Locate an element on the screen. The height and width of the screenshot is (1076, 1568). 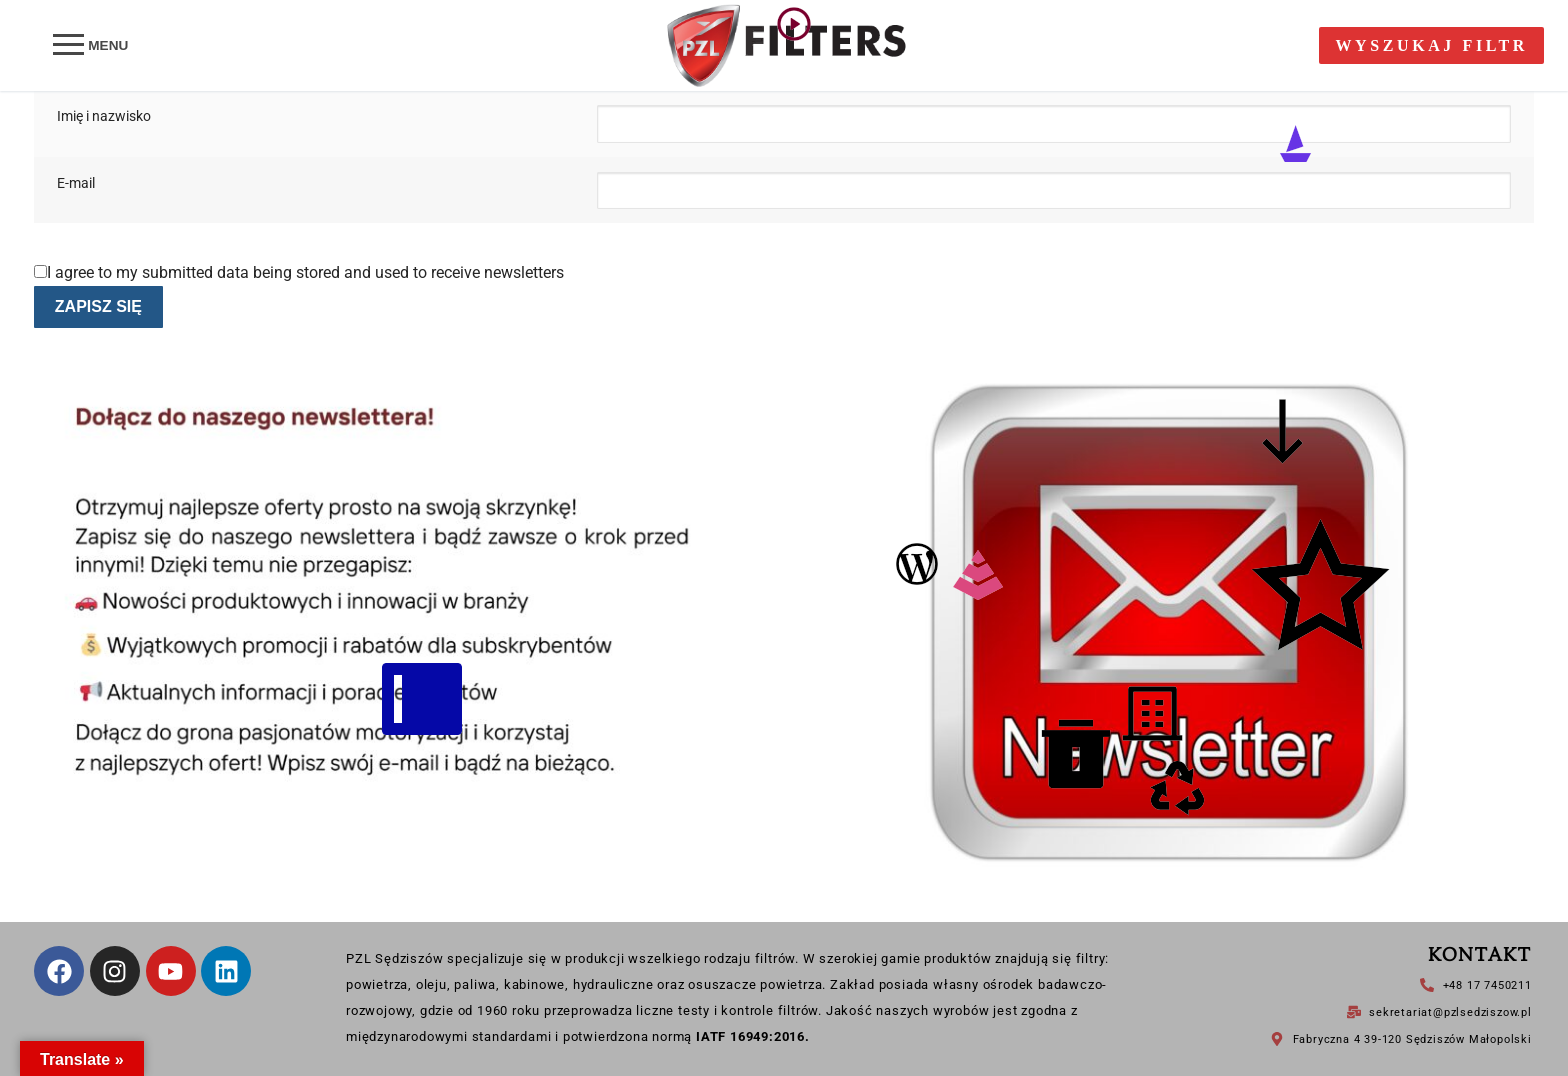
play media or video content is located at coordinates (794, 24).